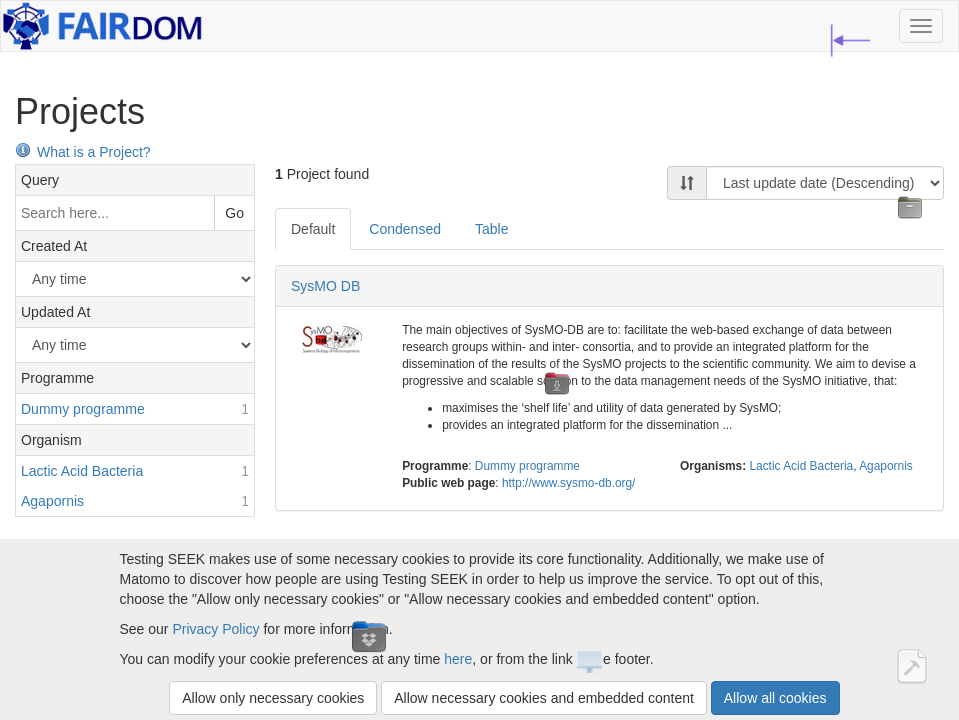 The height and width of the screenshot is (720, 959). Describe the element at coordinates (369, 636) in the screenshot. I see `open your Dropbox folder` at that location.